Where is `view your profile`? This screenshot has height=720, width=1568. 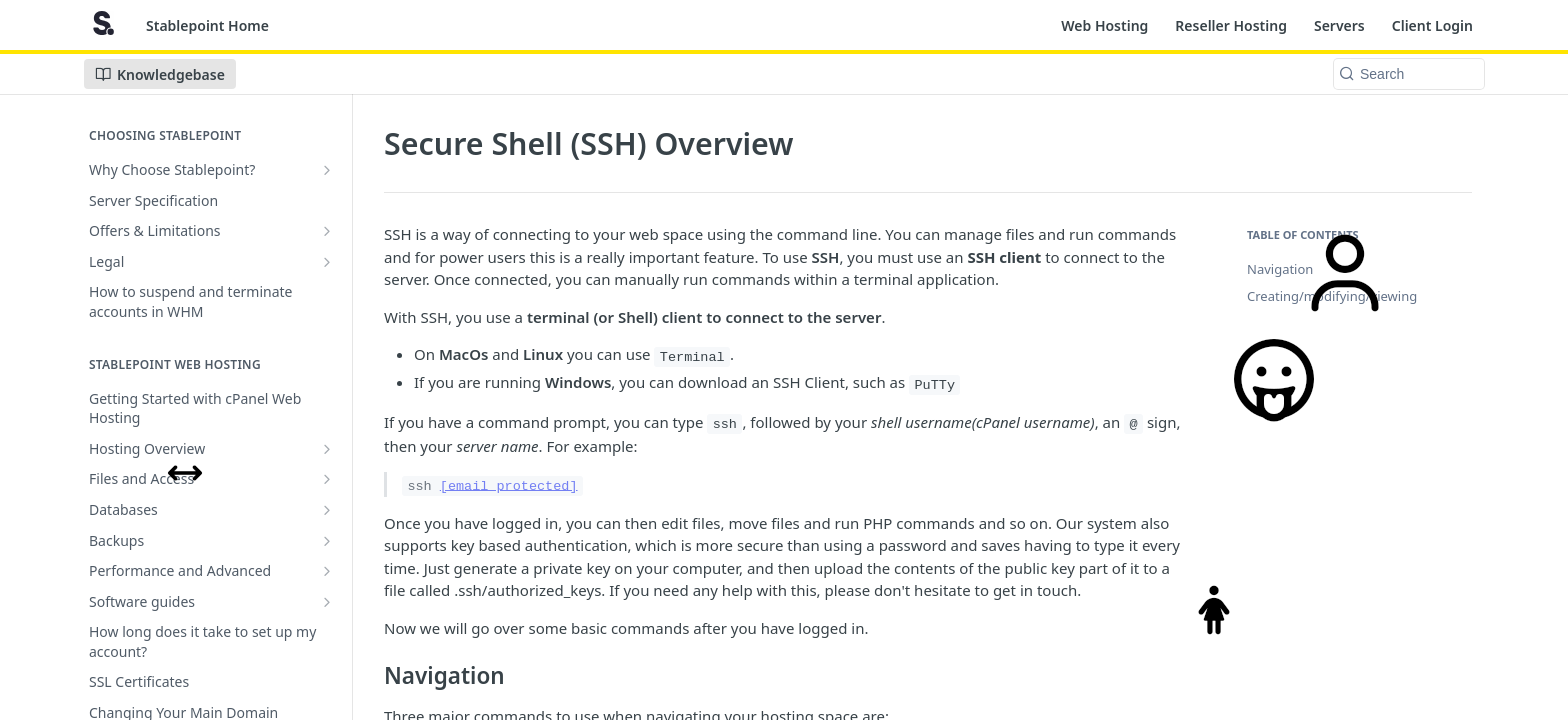 view your profile is located at coordinates (1345, 273).